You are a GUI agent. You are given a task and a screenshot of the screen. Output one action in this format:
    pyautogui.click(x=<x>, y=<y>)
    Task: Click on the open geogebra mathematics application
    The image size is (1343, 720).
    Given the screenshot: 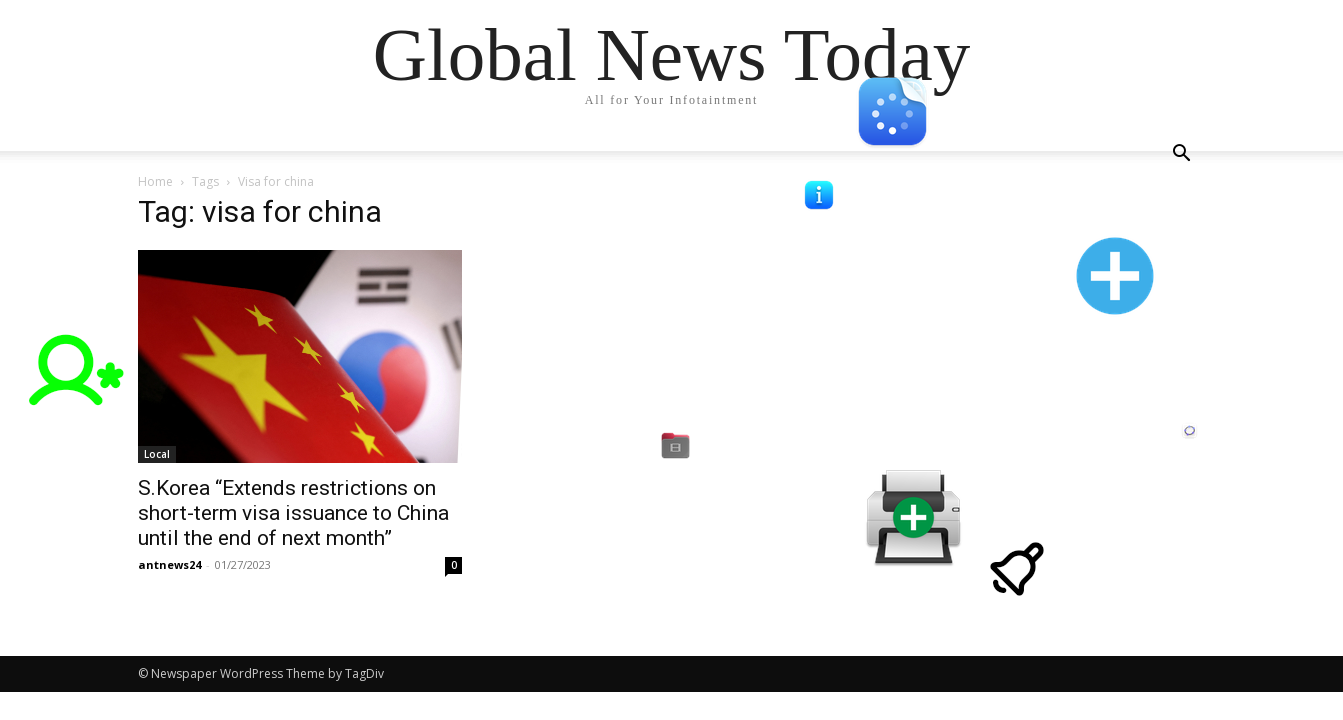 What is the action you would take?
    pyautogui.click(x=1189, y=430)
    